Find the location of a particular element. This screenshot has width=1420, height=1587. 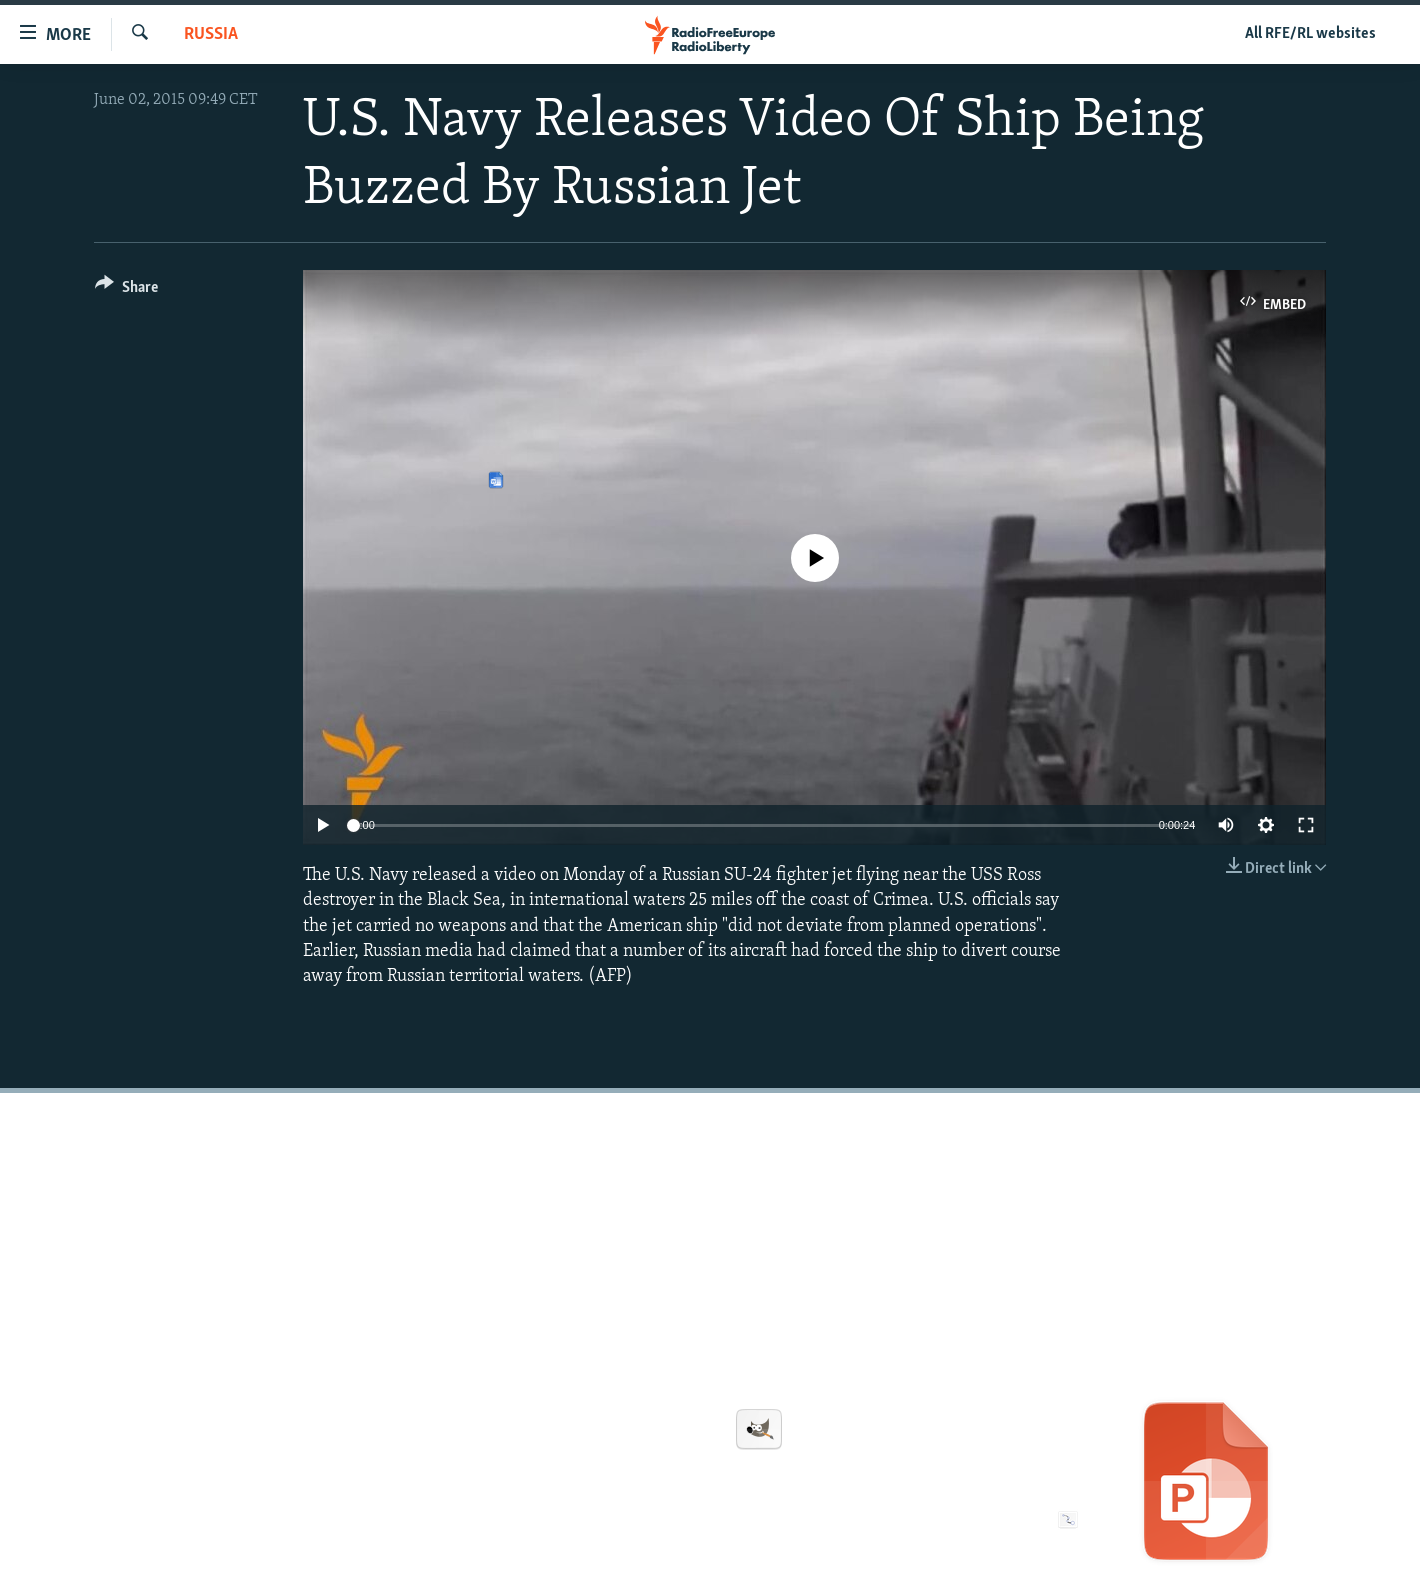

open a GIMP project file is located at coordinates (759, 1428).